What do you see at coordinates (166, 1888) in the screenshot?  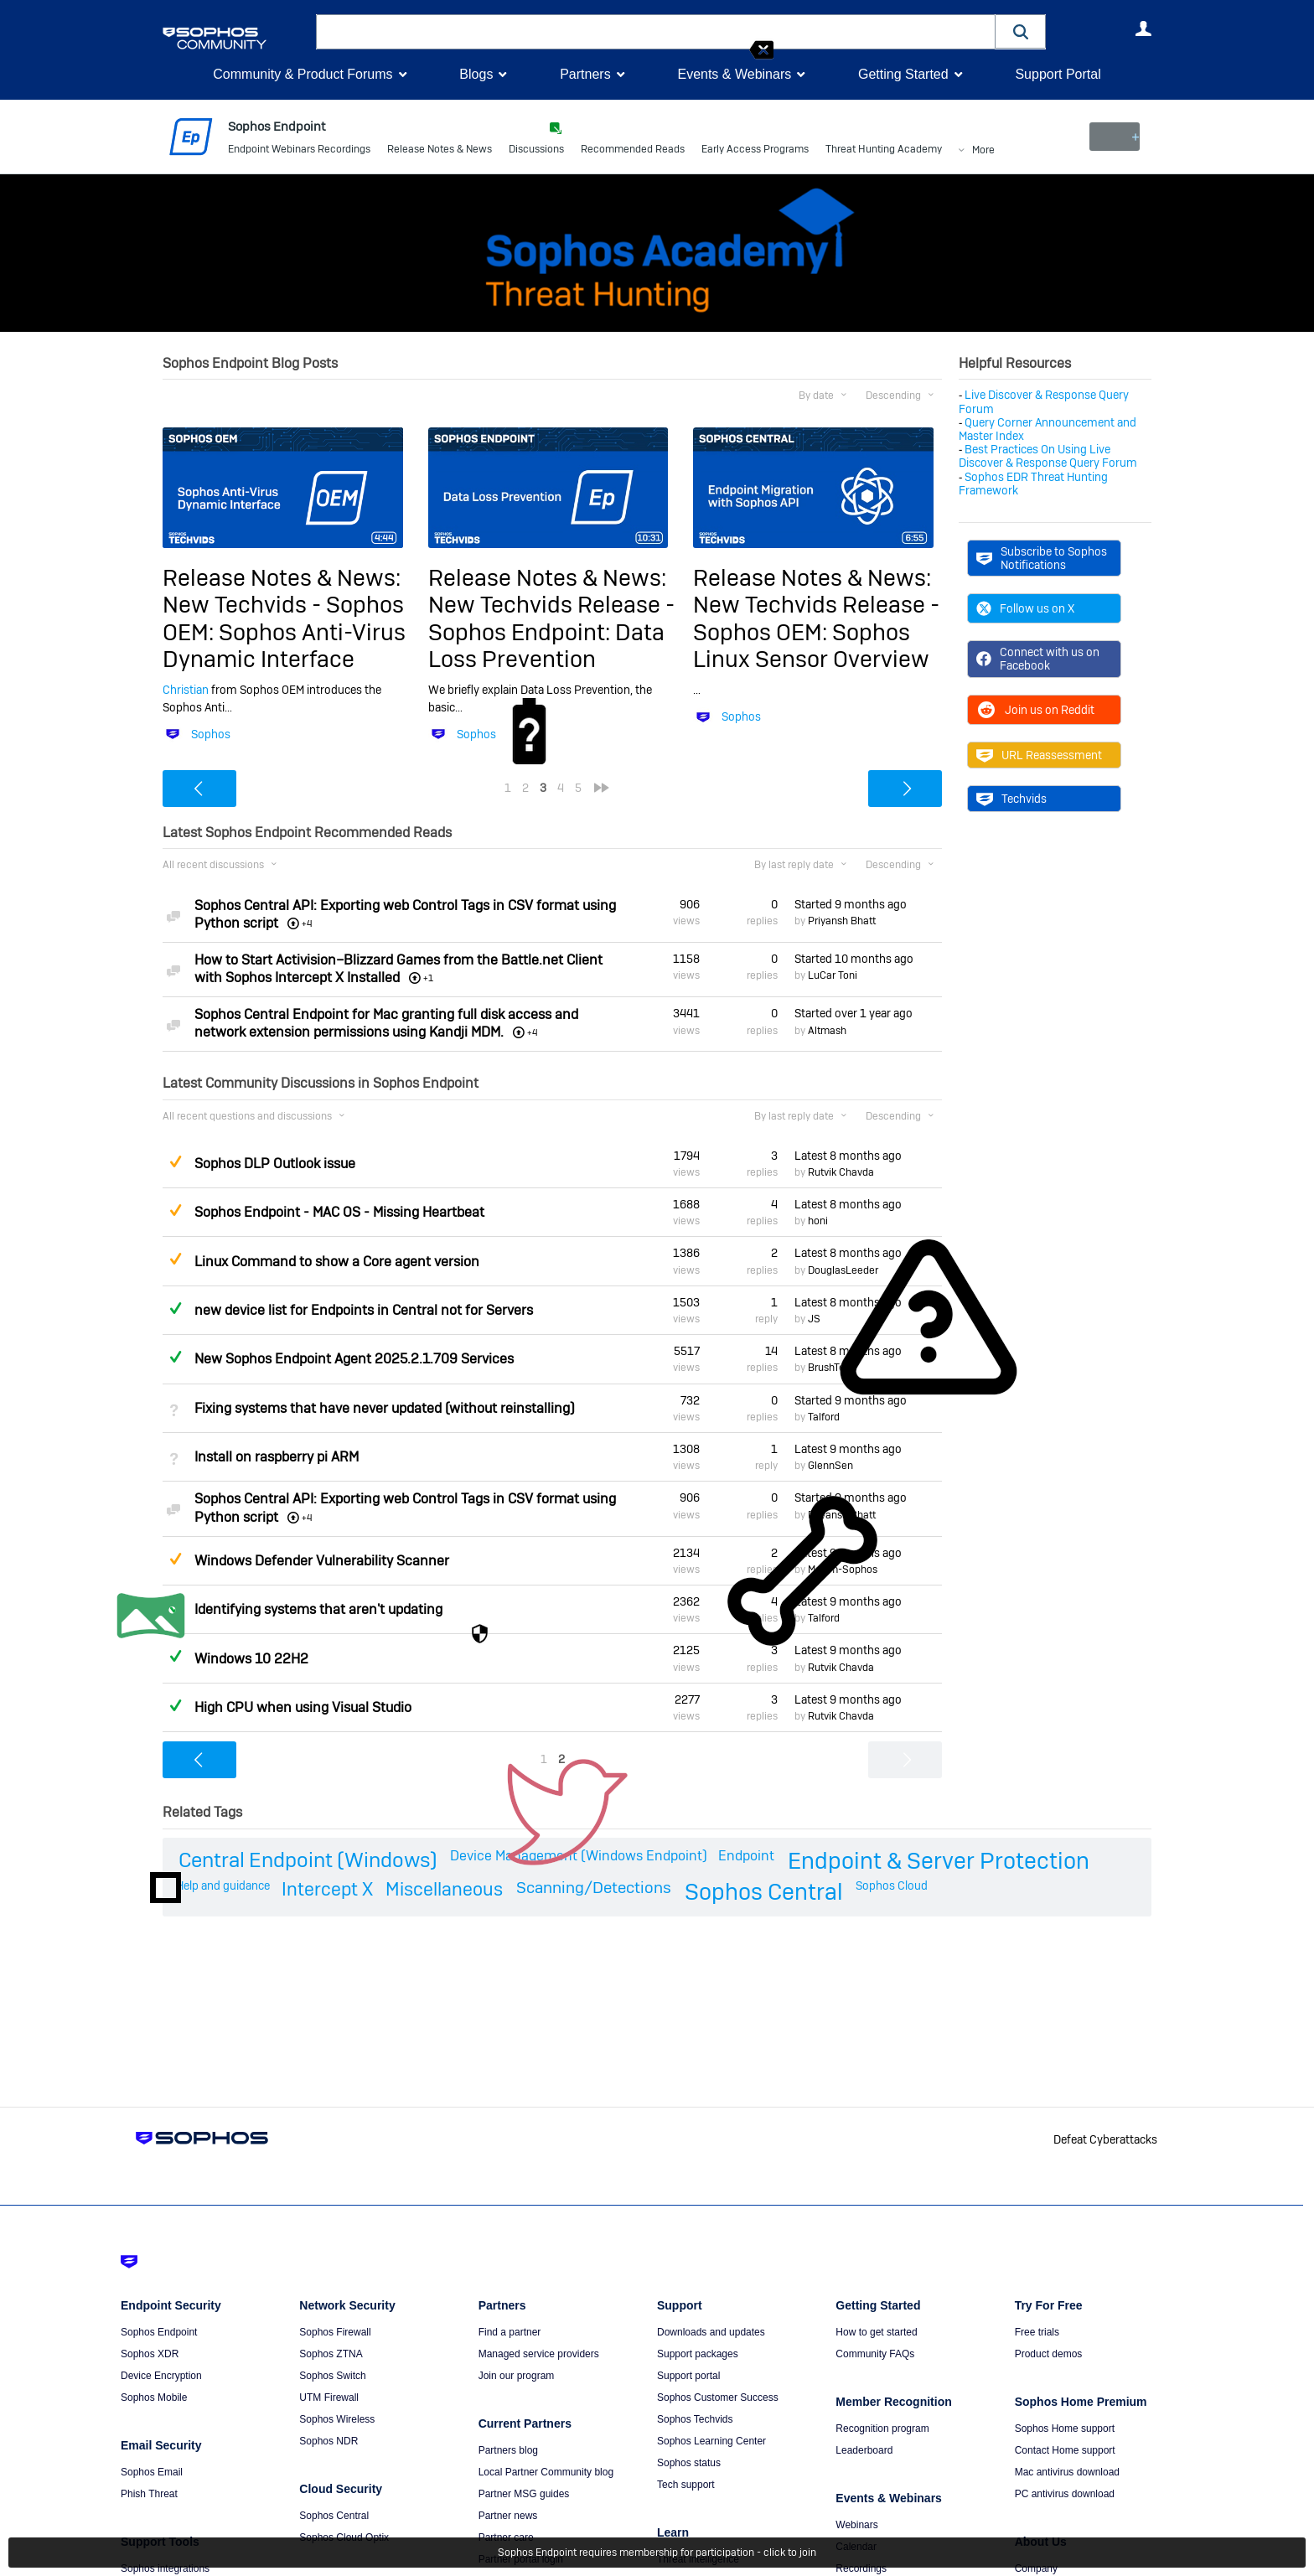 I see `stop media playback` at bounding box center [166, 1888].